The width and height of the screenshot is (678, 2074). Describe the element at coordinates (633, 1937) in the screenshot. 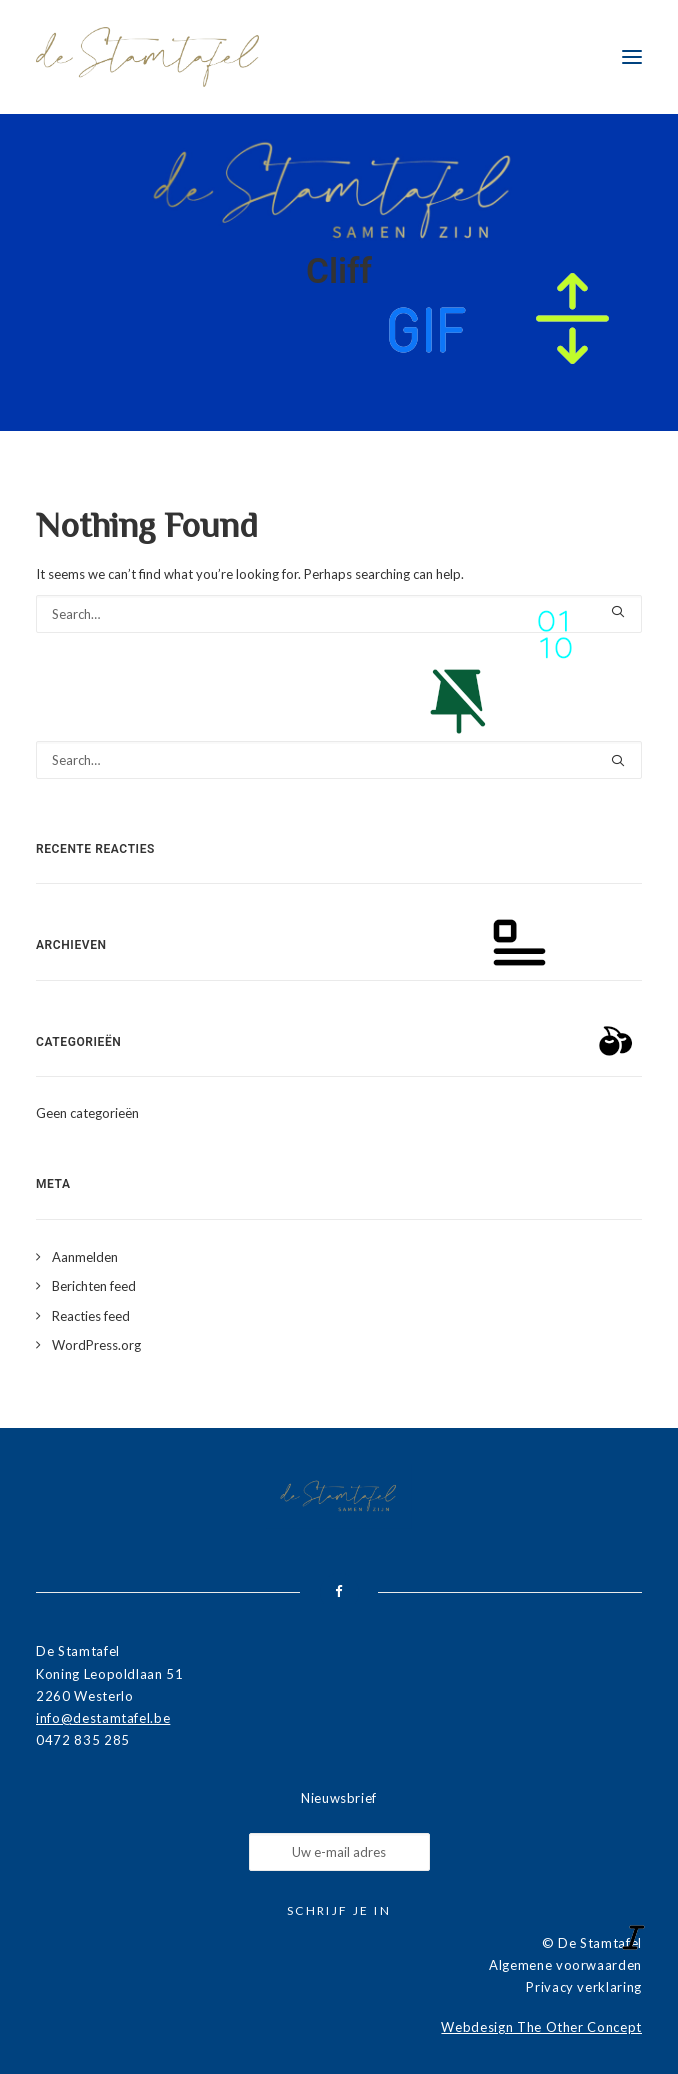

I see `apply italic formatting to selected text` at that location.